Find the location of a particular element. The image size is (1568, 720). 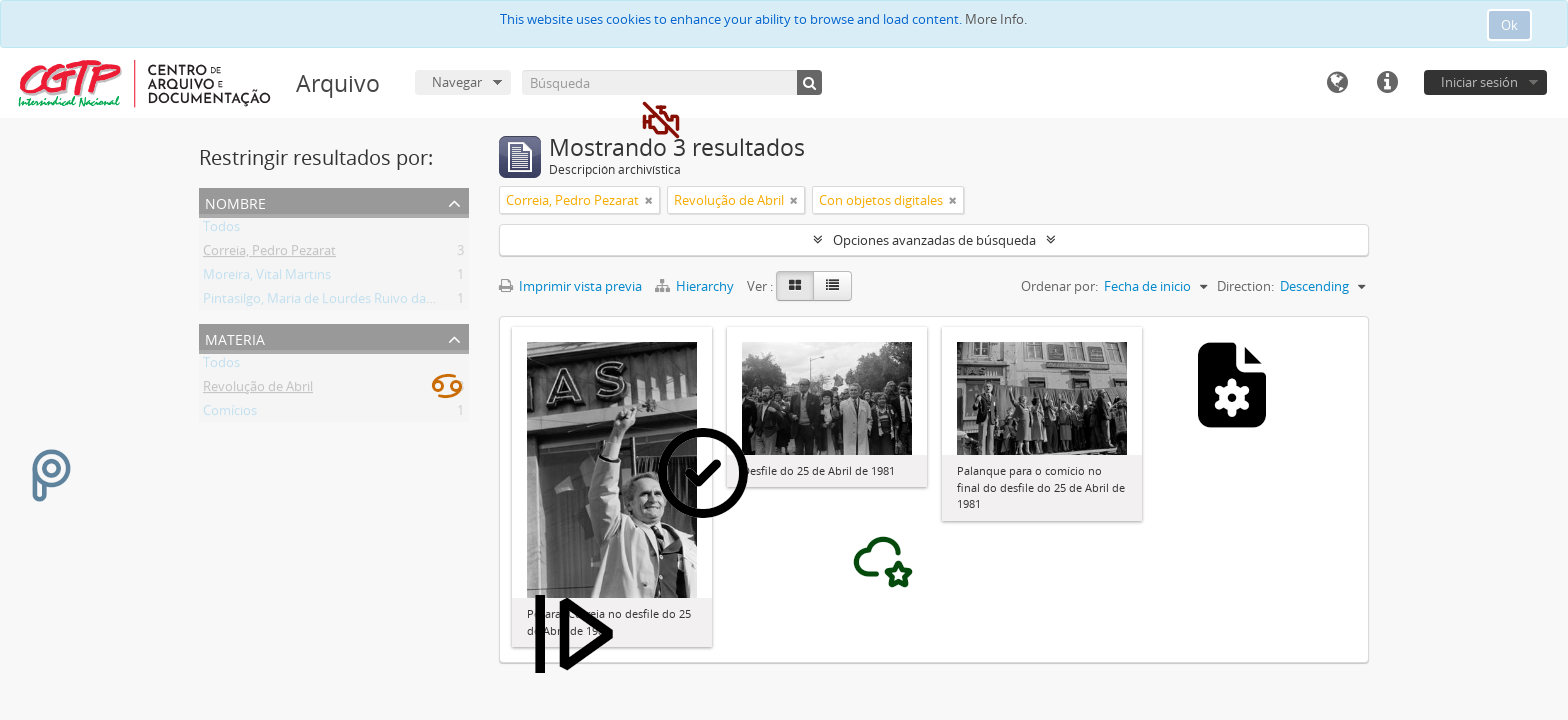

continue debugging to the next breakpoint is located at coordinates (571, 634).